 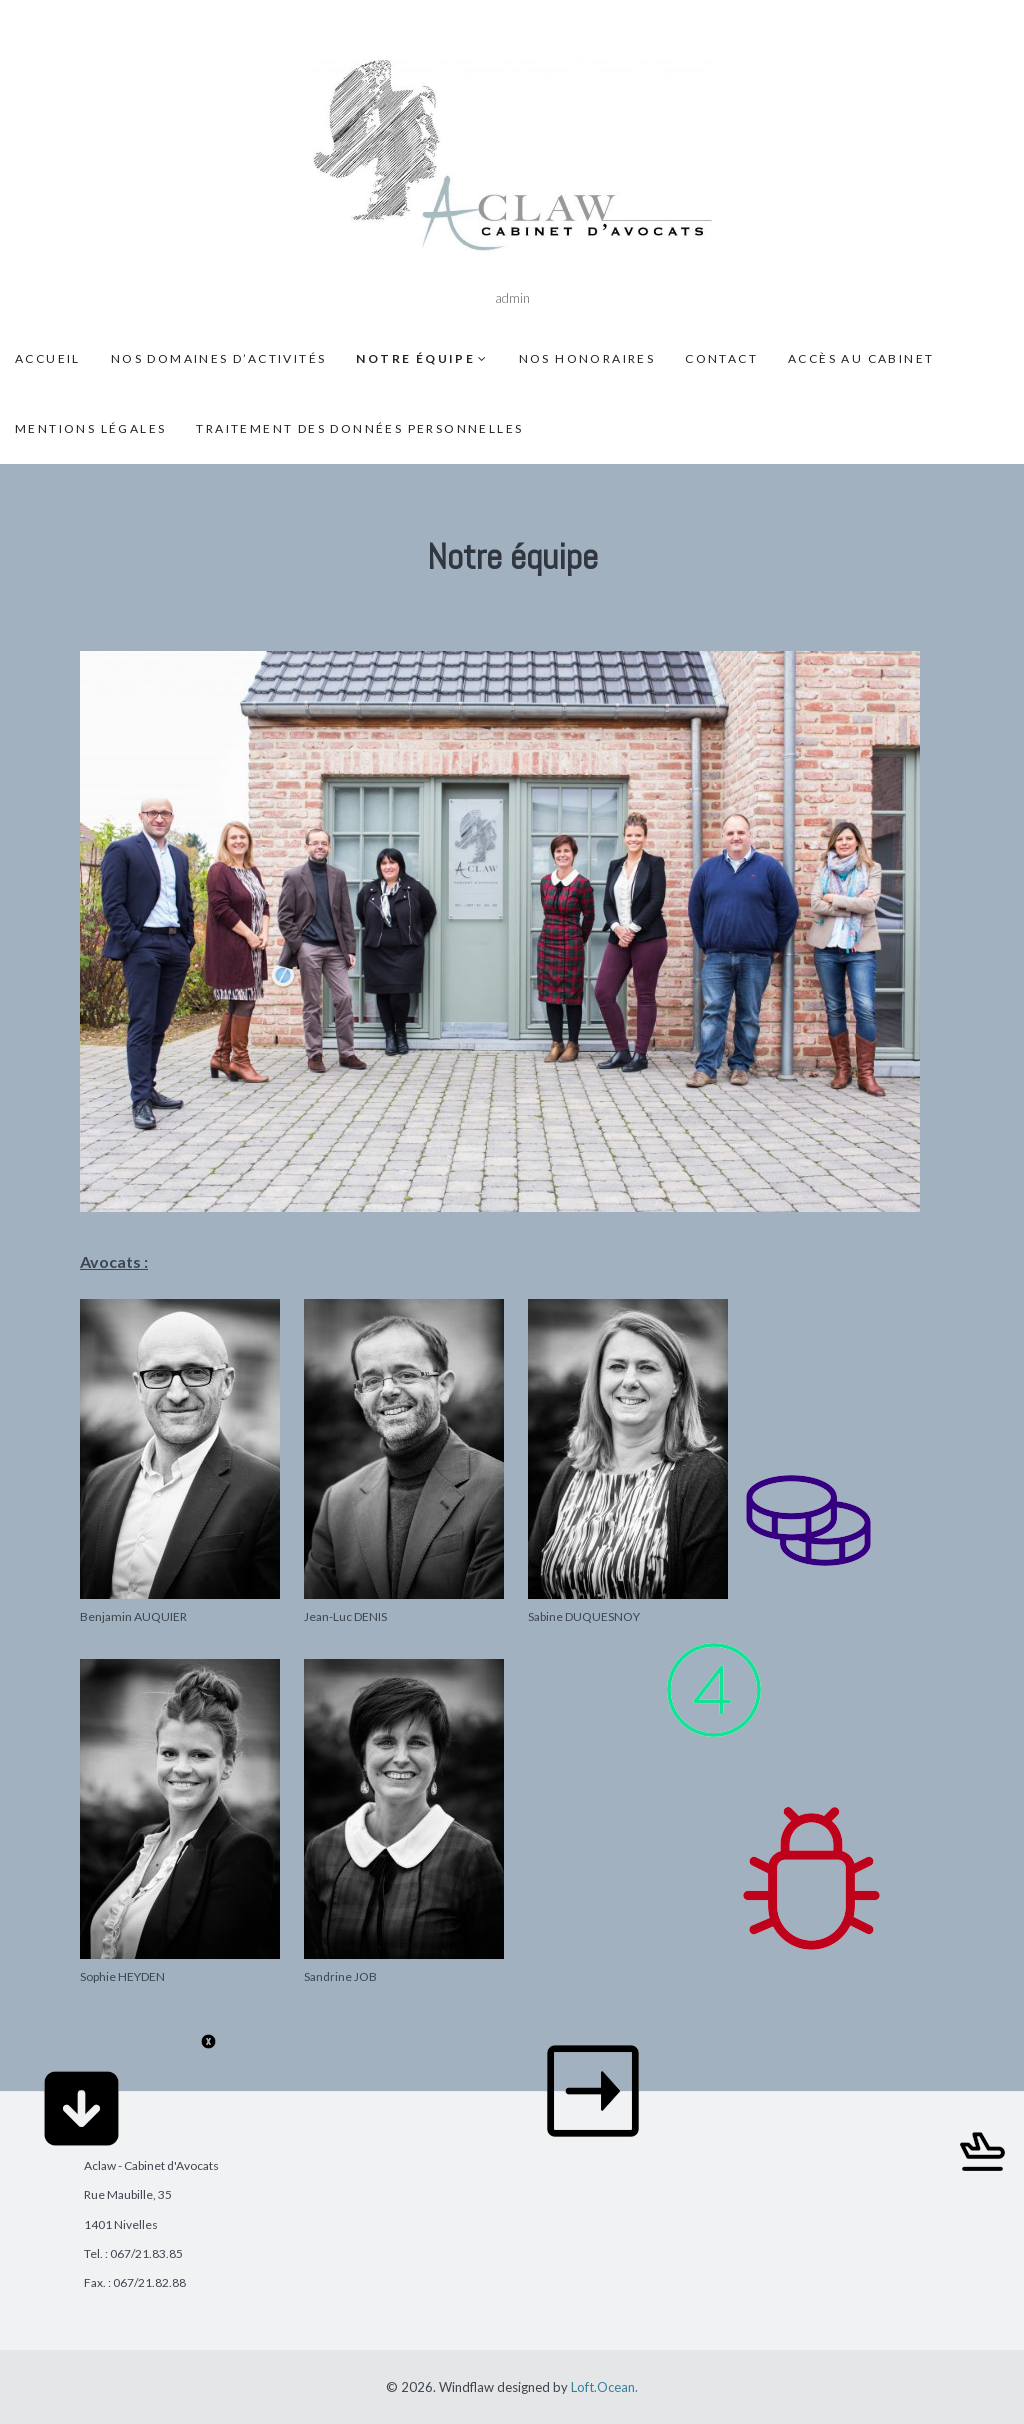 I want to click on close or dismiss a dialog, so click(x=208, y=2041).